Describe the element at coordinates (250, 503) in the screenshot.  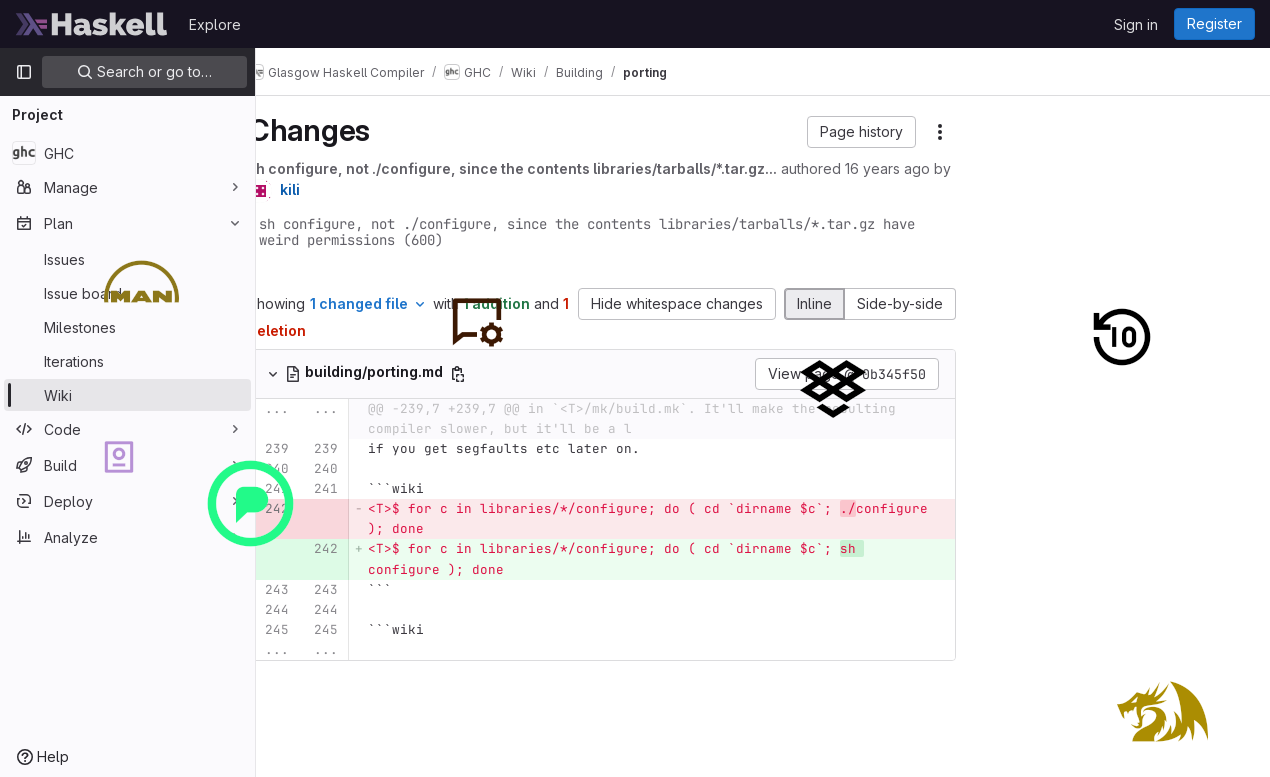
I see `open the pixelfed app` at that location.